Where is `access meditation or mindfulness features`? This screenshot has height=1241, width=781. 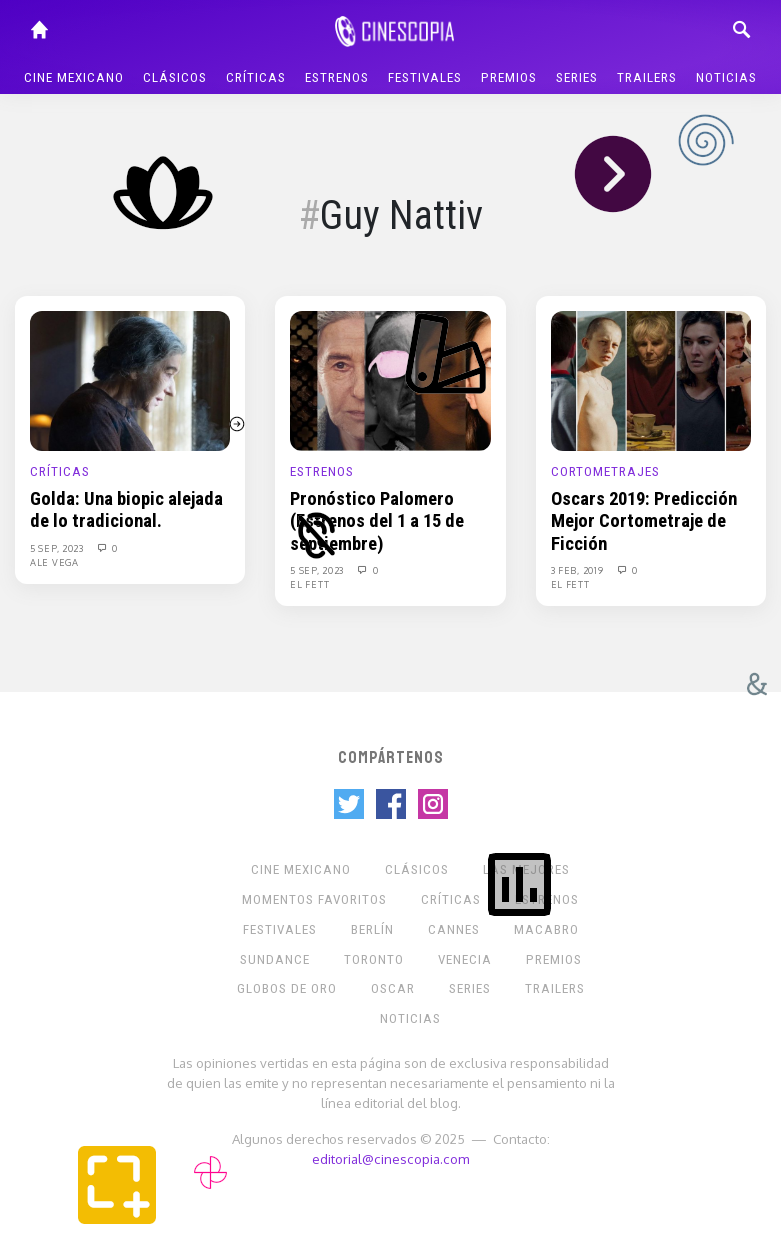 access meditation or mindfulness features is located at coordinates (163, 196).